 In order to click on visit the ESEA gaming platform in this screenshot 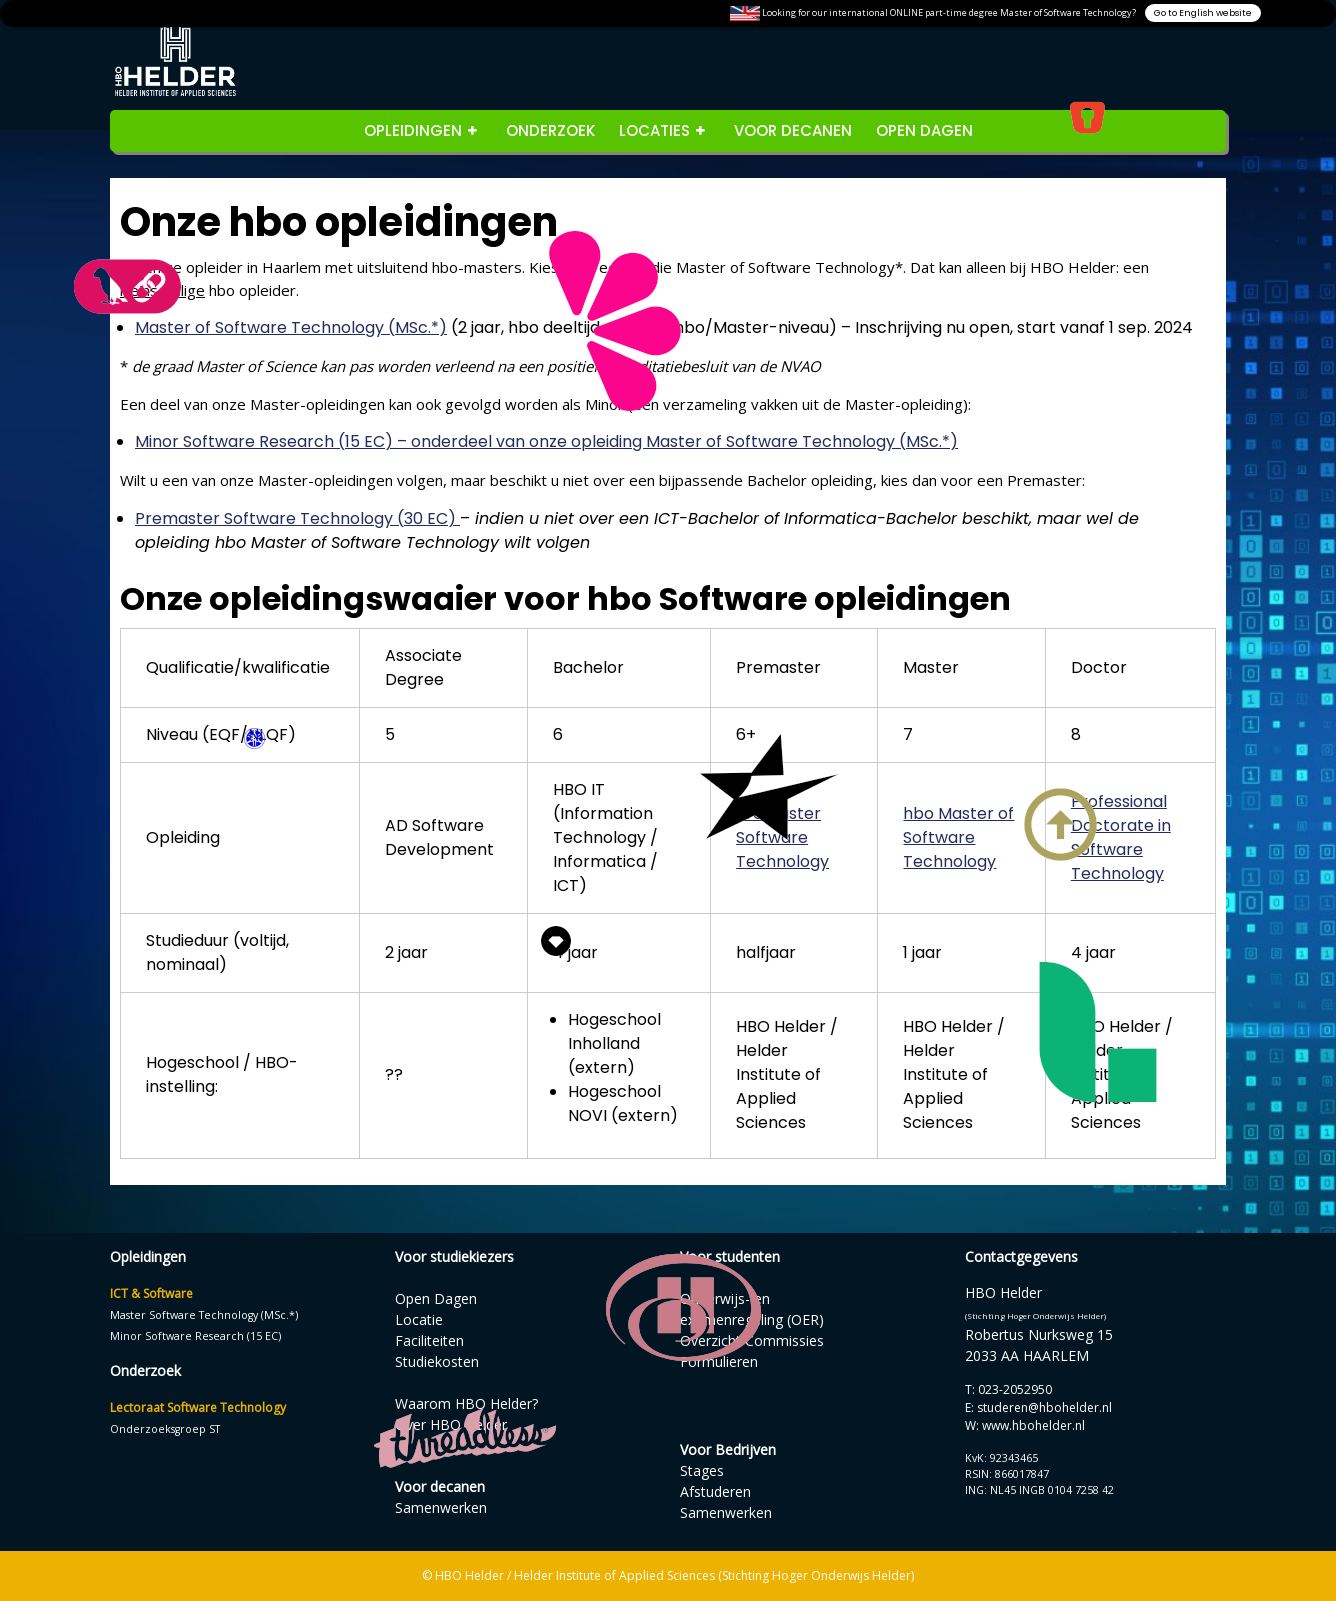, I will do `click(769, 787)`.